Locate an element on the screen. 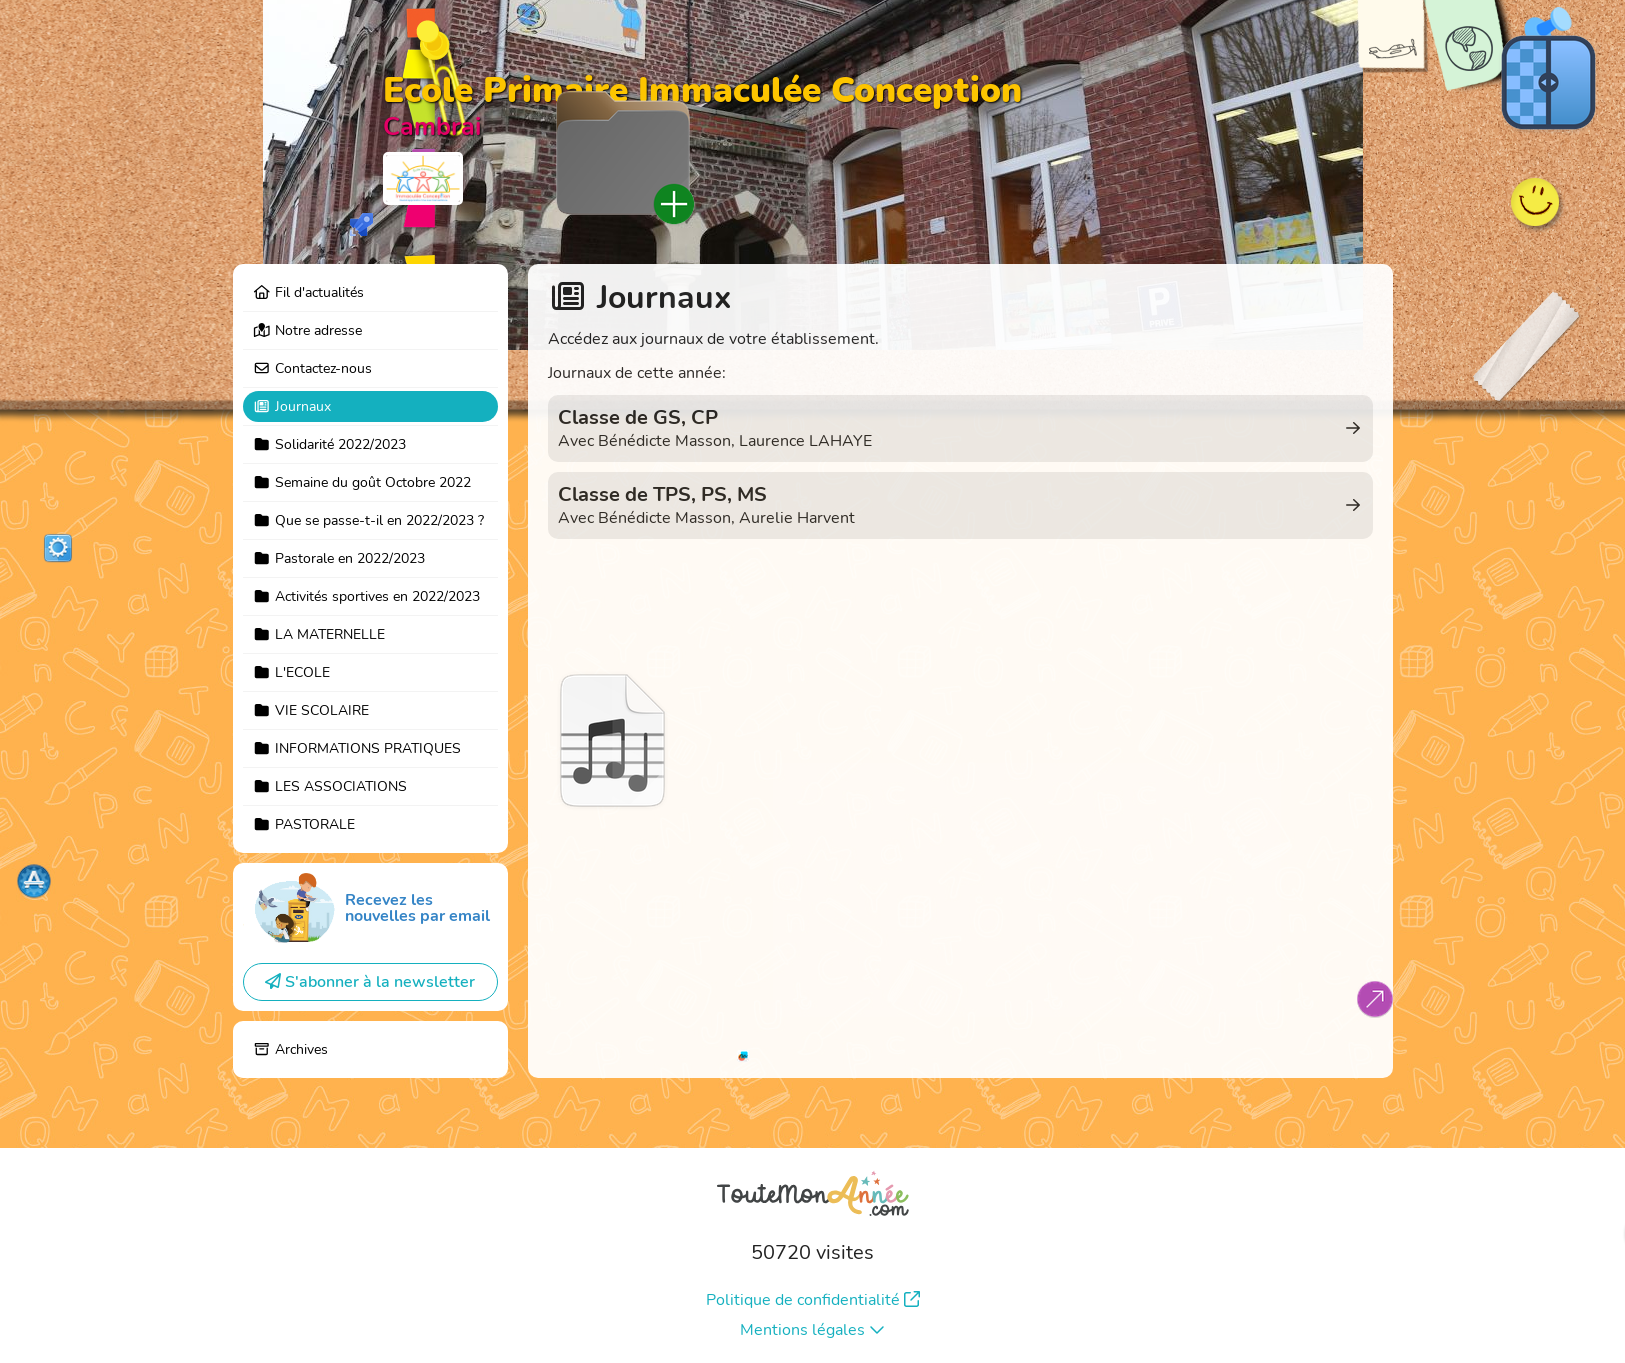 This screenshot has width=1625, height=1363. an eMelody ringtone or melody file is located at coordinates (612, 740).